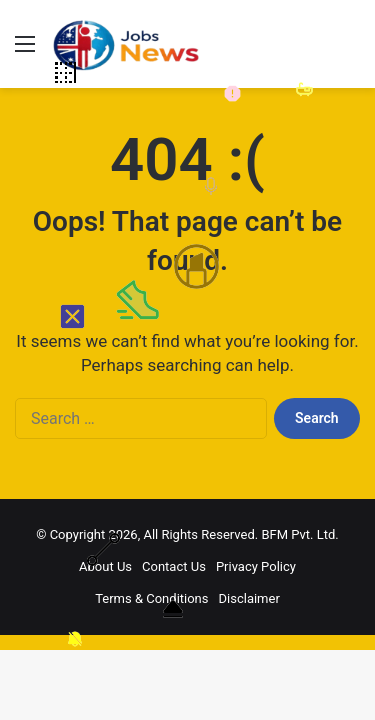 The image size is (375, 720). What do you see at coordinates (66, 73) in the screenshot?
I see `apply border to the right edge of a cell or selection` at bounding box center [66, 73].